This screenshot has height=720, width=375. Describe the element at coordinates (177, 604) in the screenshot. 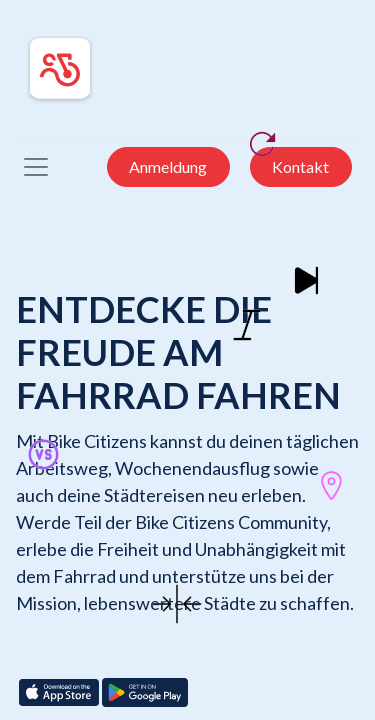

I see `collapse or compress content horizontally` at that location.